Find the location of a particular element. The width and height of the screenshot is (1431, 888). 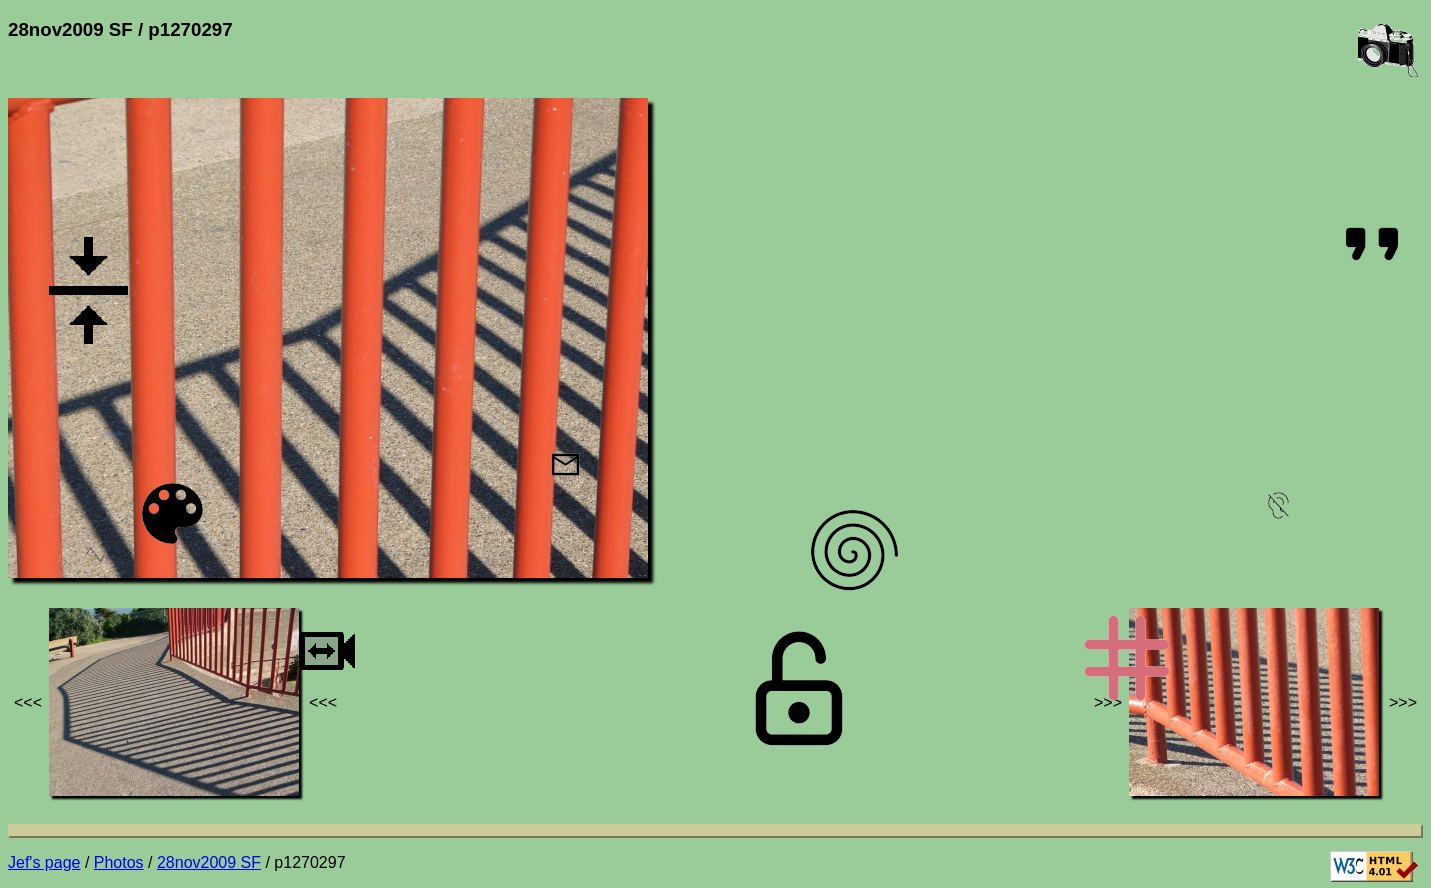

unlocked or unsecured state is located at coordinates (799, 691).